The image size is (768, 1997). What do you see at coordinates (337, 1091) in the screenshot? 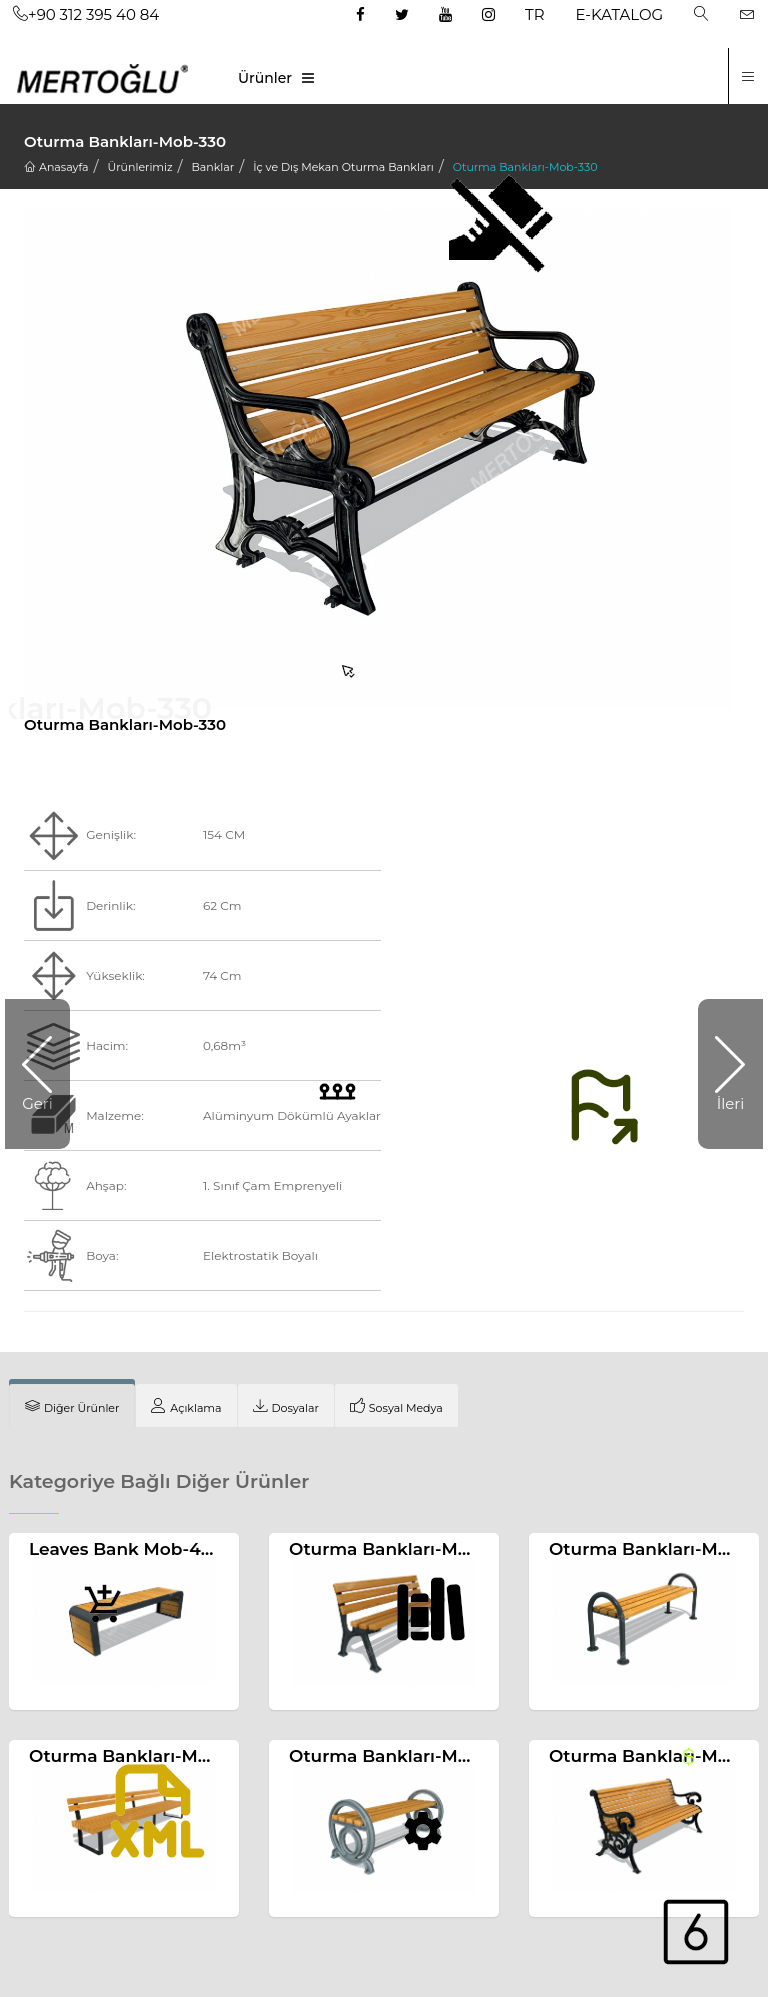
I see `view bus network topology` at bounding box center [337, 1091].